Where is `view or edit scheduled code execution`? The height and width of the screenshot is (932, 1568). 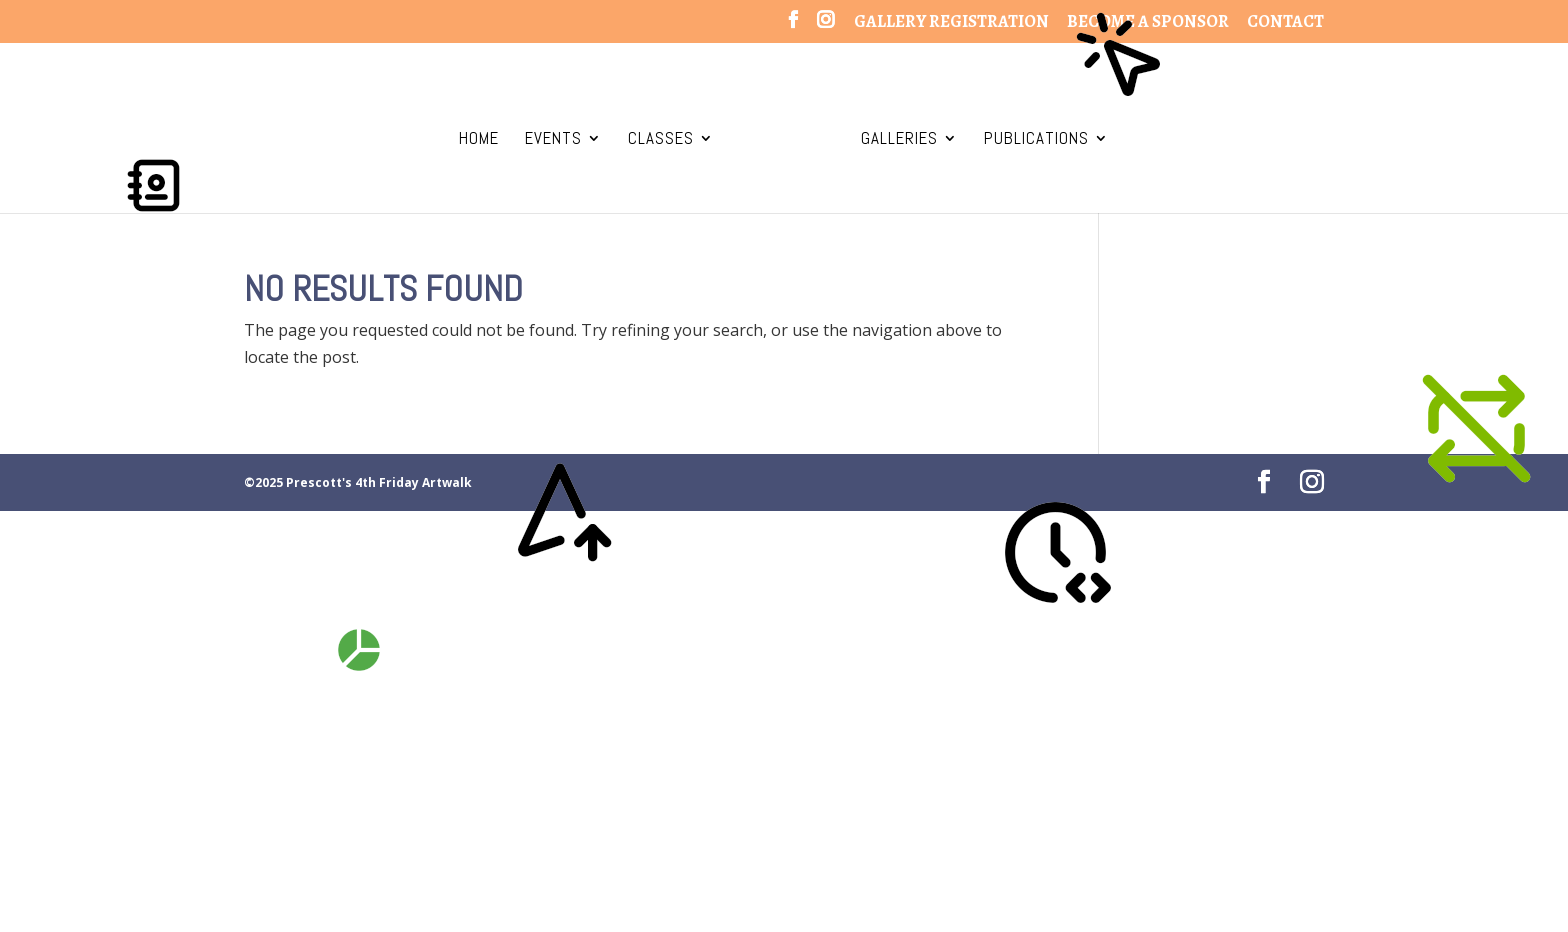
view or edit scheduled code execution is located at coordinates (1055, 552).